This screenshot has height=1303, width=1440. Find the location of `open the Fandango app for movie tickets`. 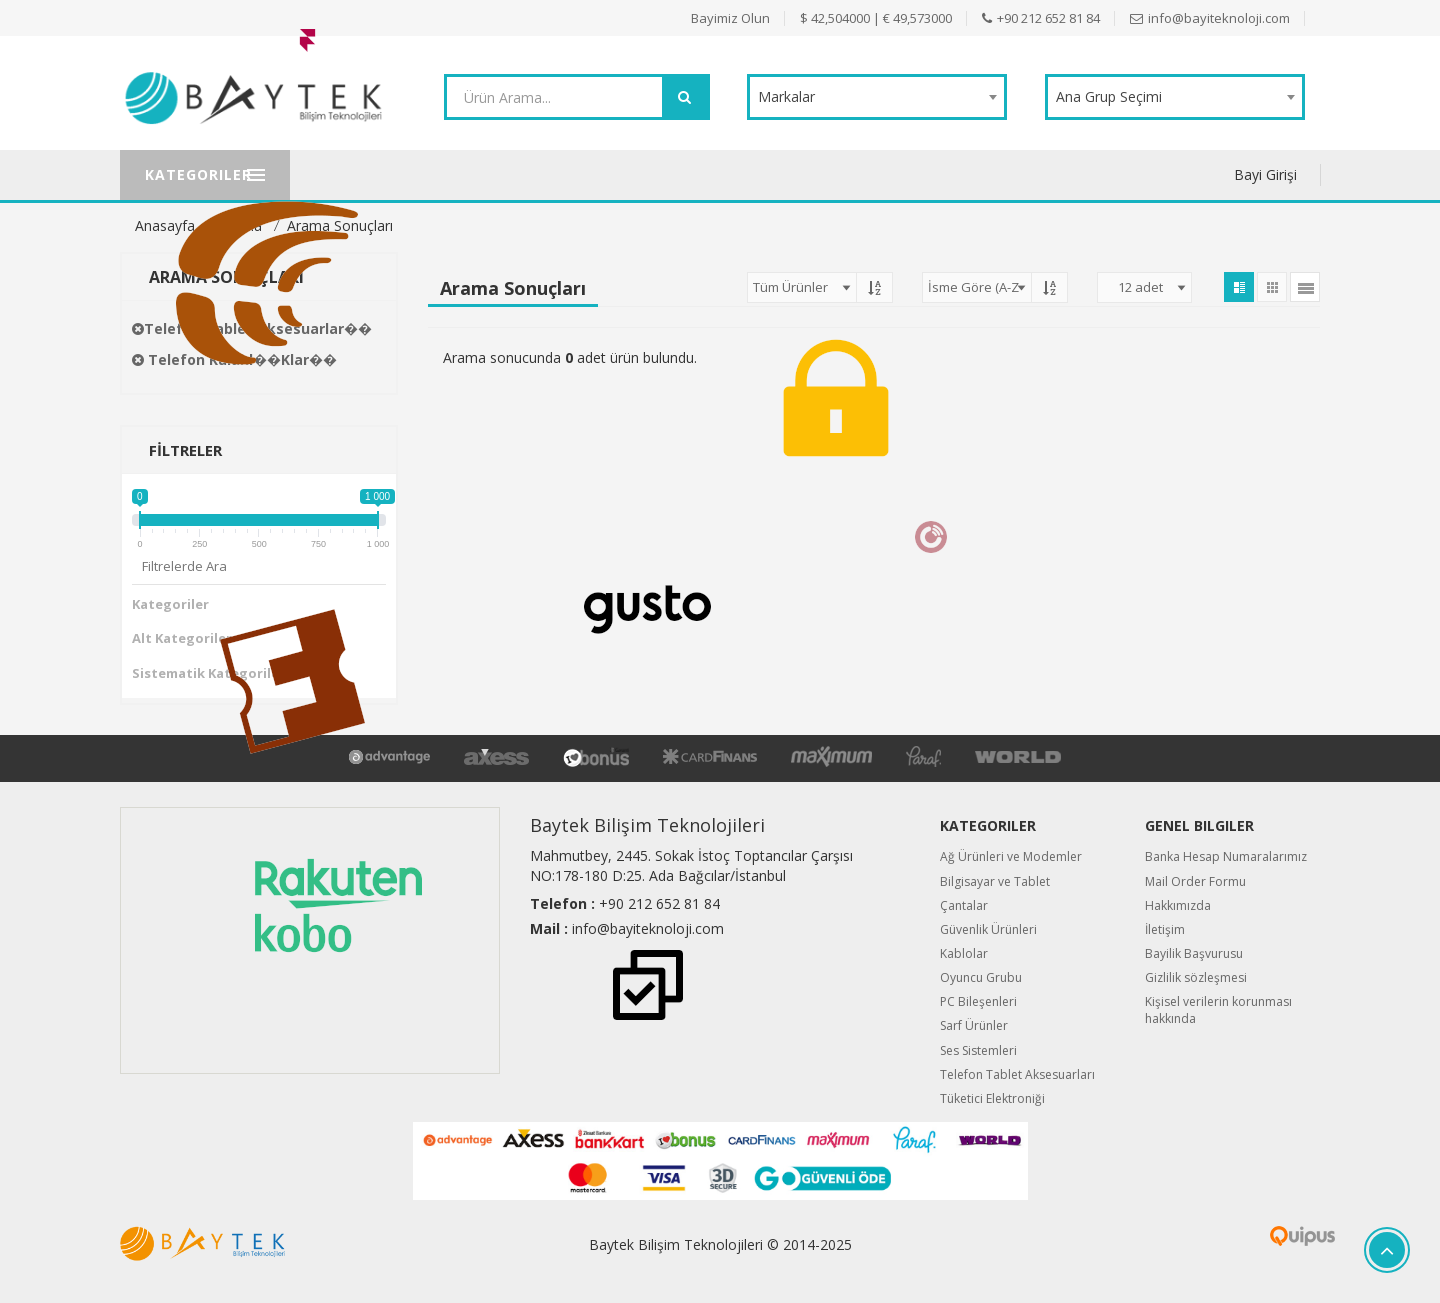

open the Fandango app for movie tickets is located at coordinates (292, 681).